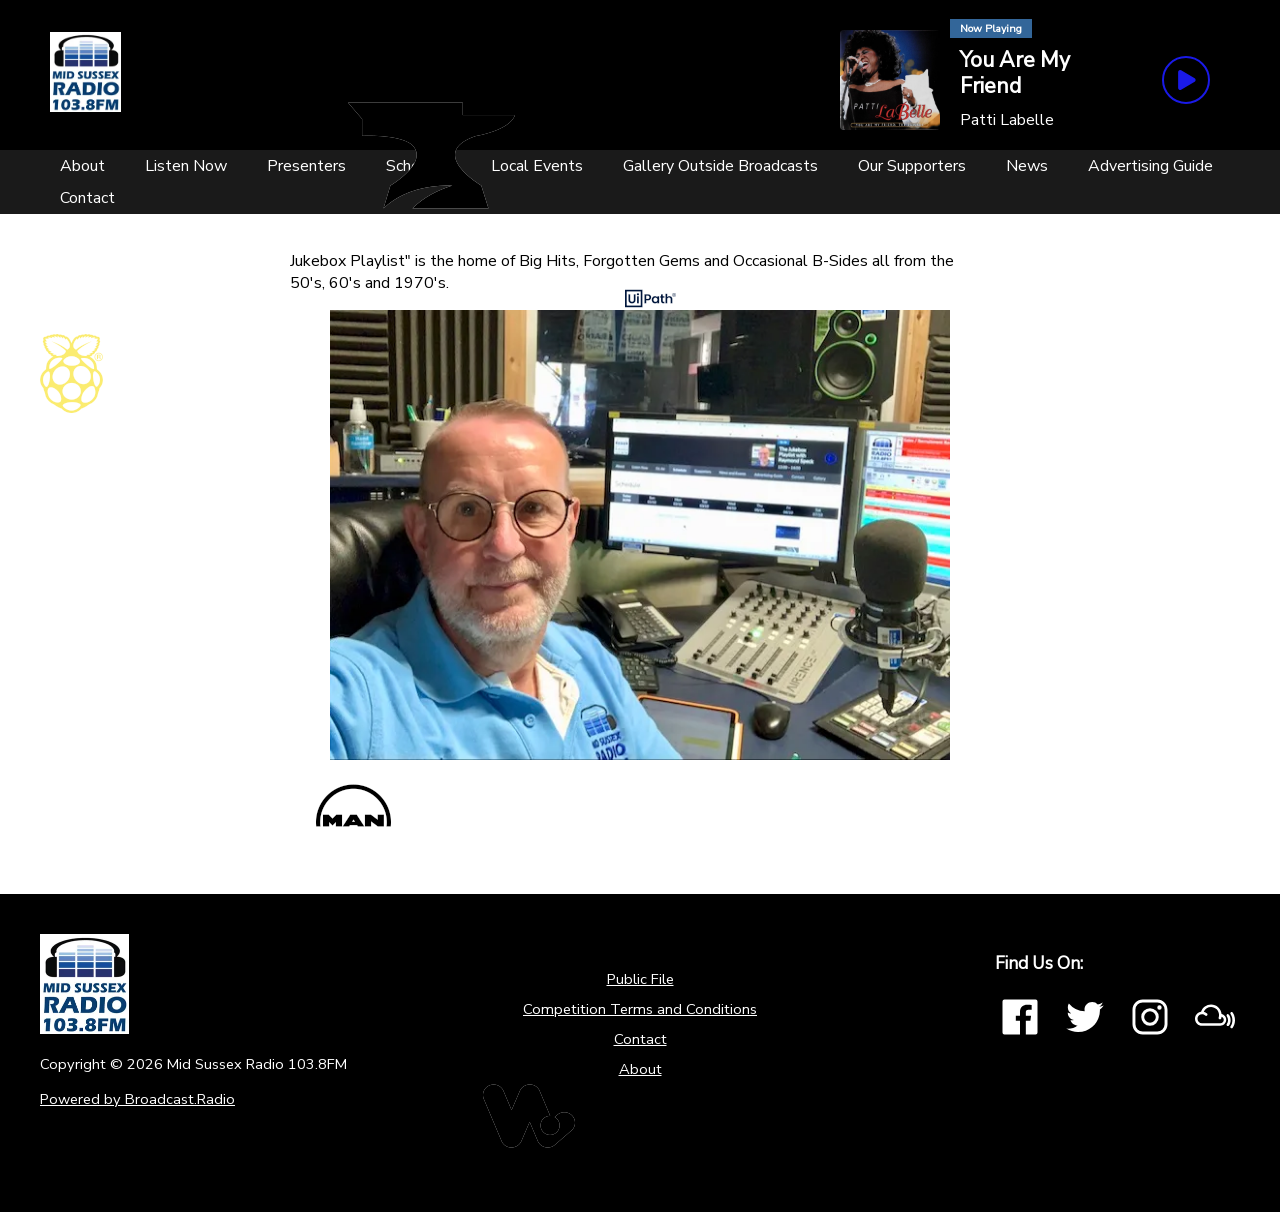  What do you see at coordinates (353, 805) in the screenshot?
I see `MAN truck and bus company logo` at bounding box center [353, 805].